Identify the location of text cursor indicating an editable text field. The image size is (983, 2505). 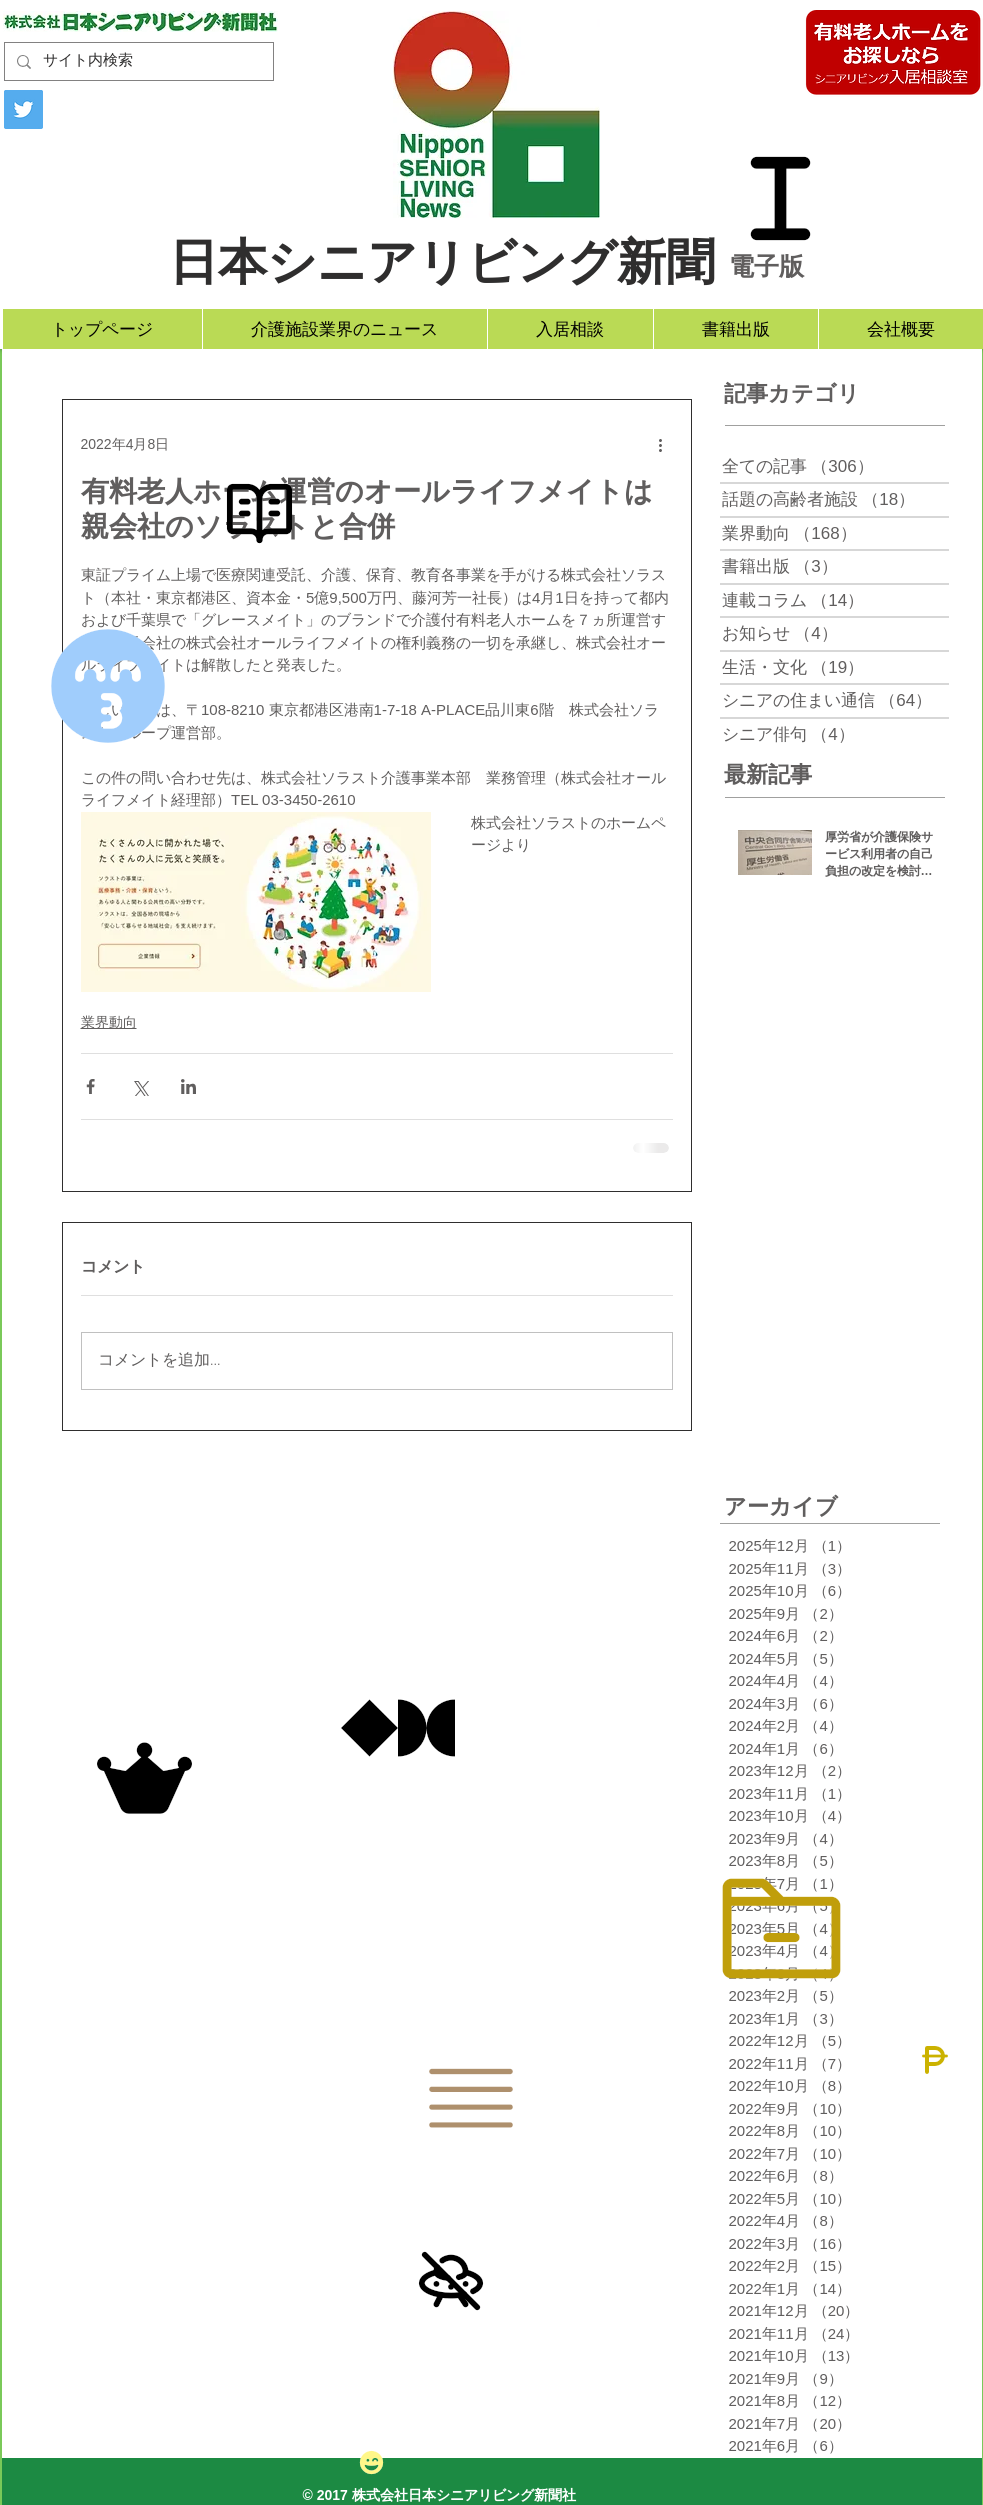
(780, 198).